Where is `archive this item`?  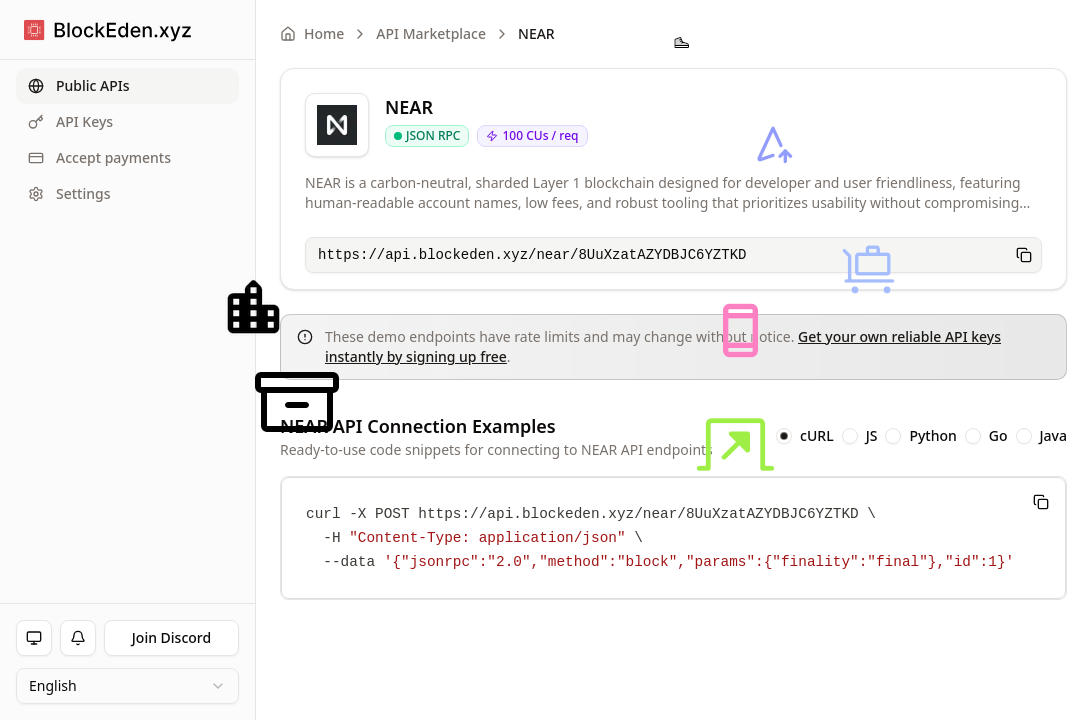 archive this item is located at coordinates (297, 402).